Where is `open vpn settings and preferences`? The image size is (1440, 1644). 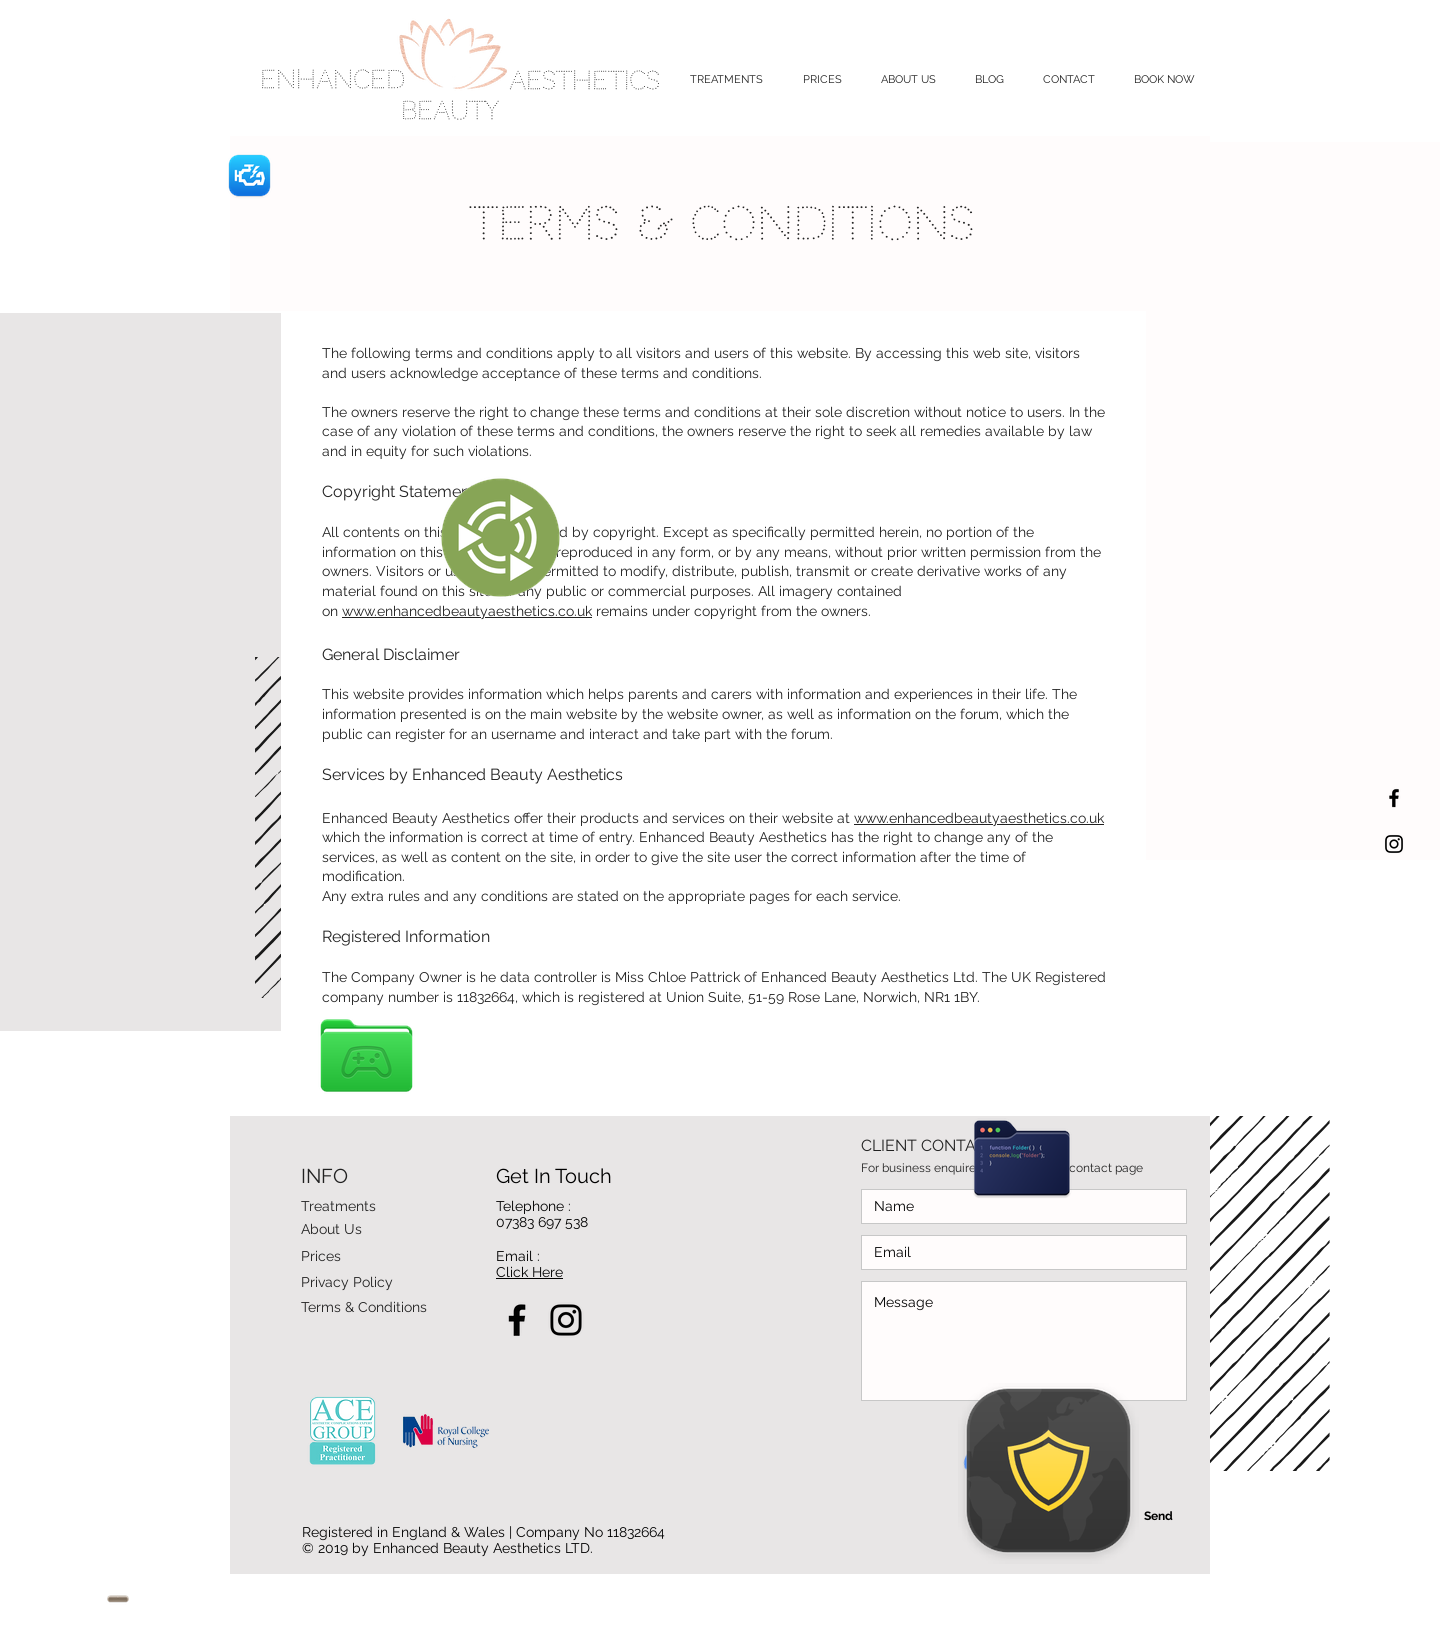 open vpn settings and preferences is located at coordinates (1048, 1473).